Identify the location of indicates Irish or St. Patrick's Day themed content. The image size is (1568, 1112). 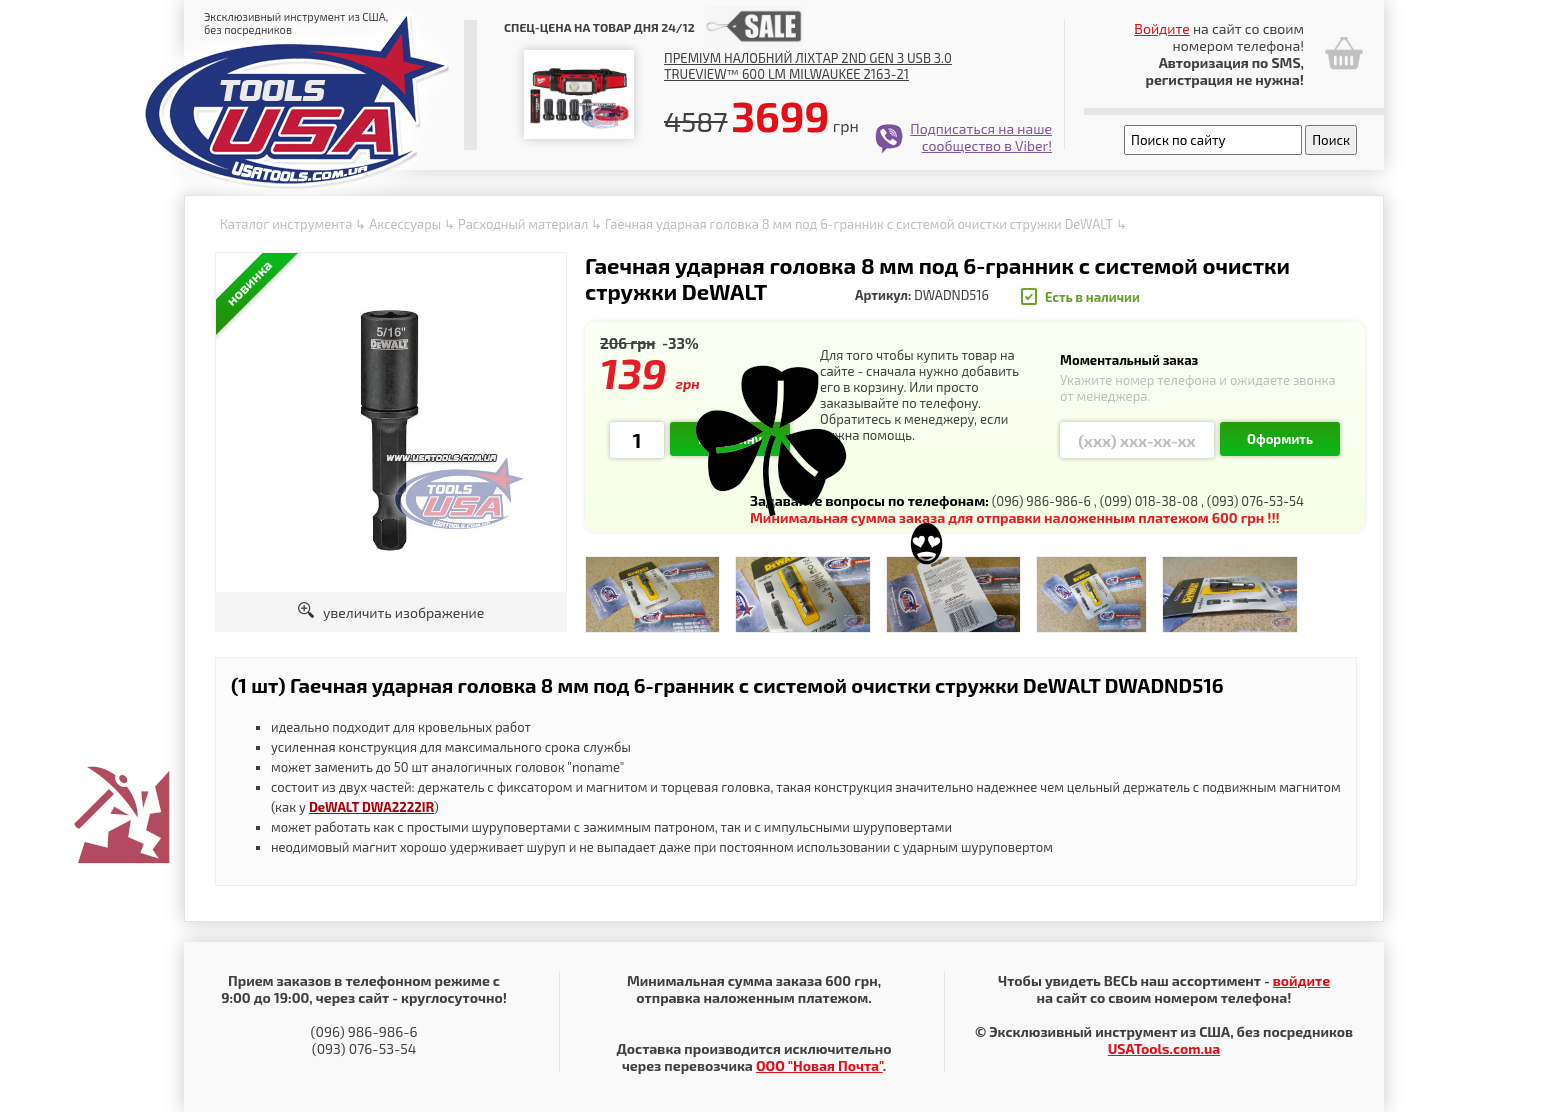
(771, 441).